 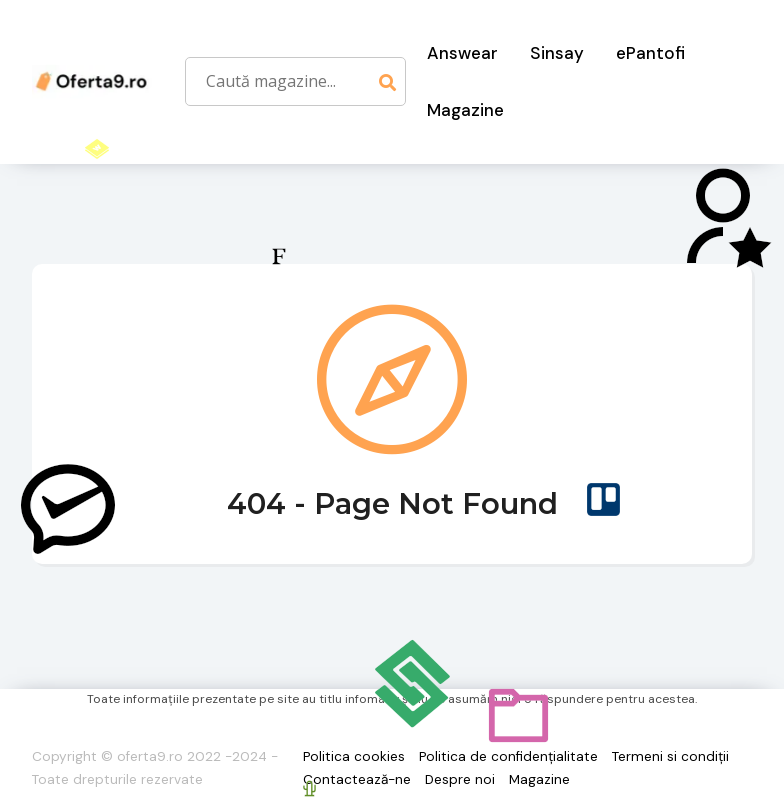 I want to click on staylinked company logo, so click(x=412, y=683).